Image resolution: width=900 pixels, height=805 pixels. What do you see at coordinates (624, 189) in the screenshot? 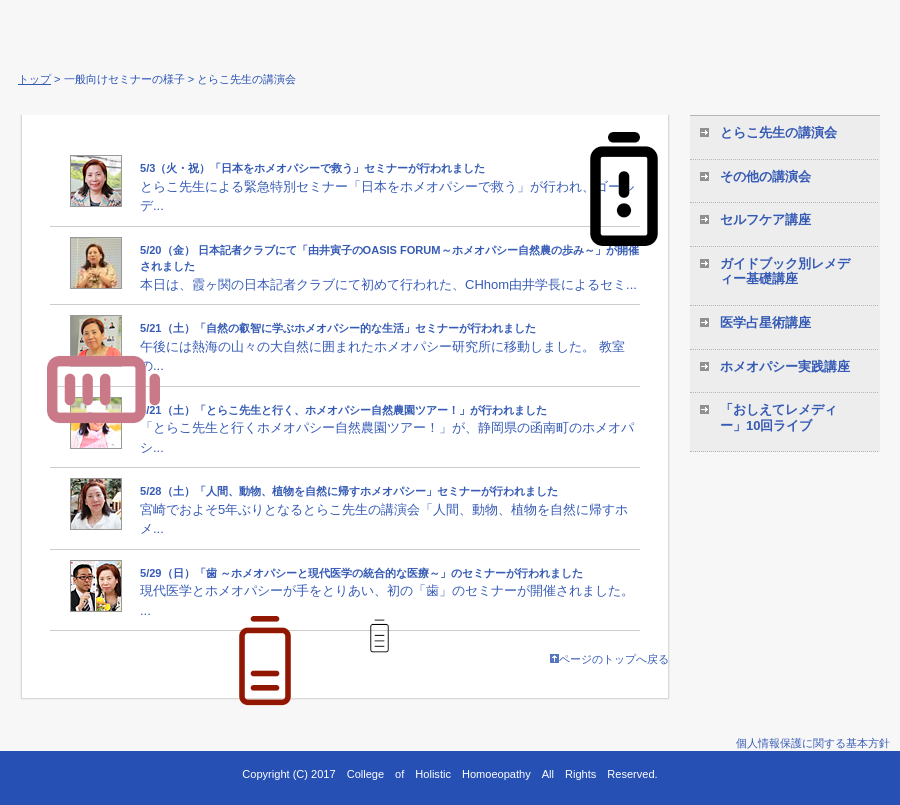
I see `indicates low battery warning` at bounding box center [624, 189].